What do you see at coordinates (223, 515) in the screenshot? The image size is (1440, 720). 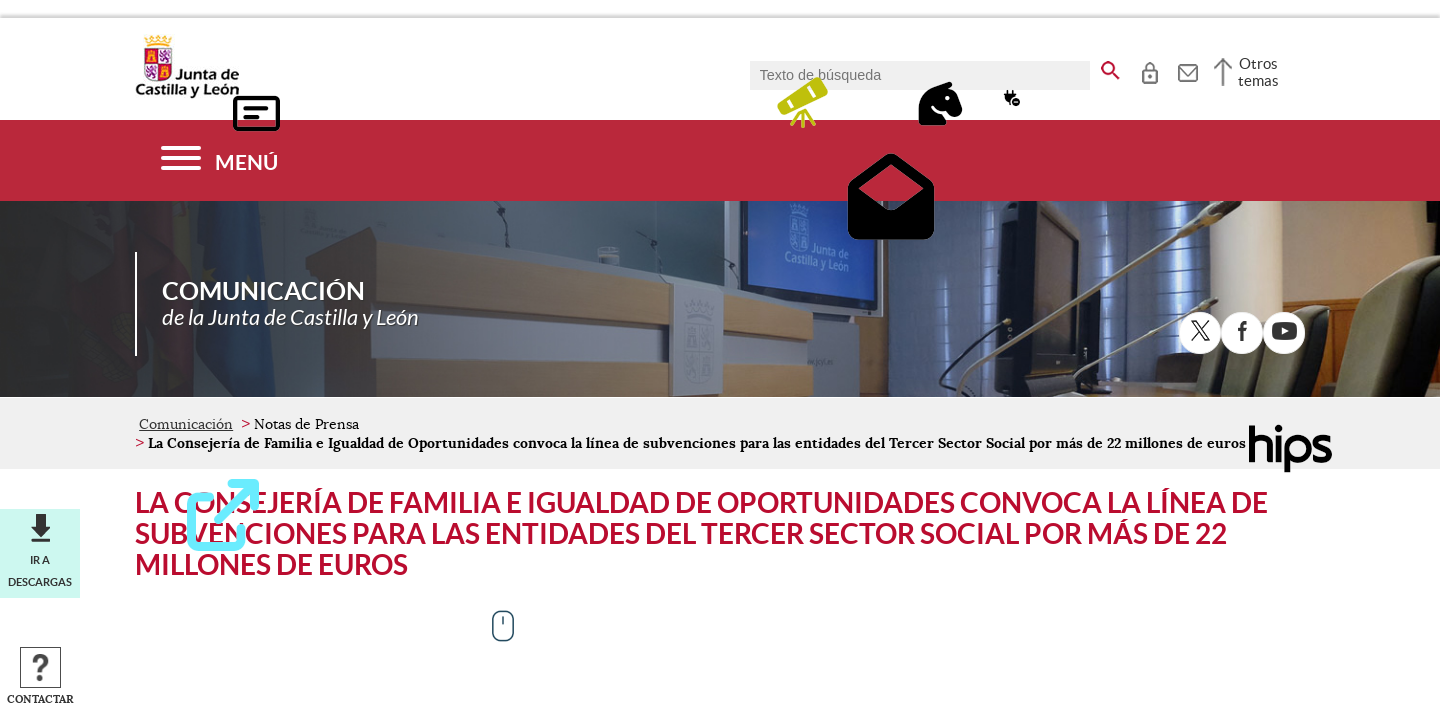 I see `open link in a new tab or window` at bounding box center [223, 515].